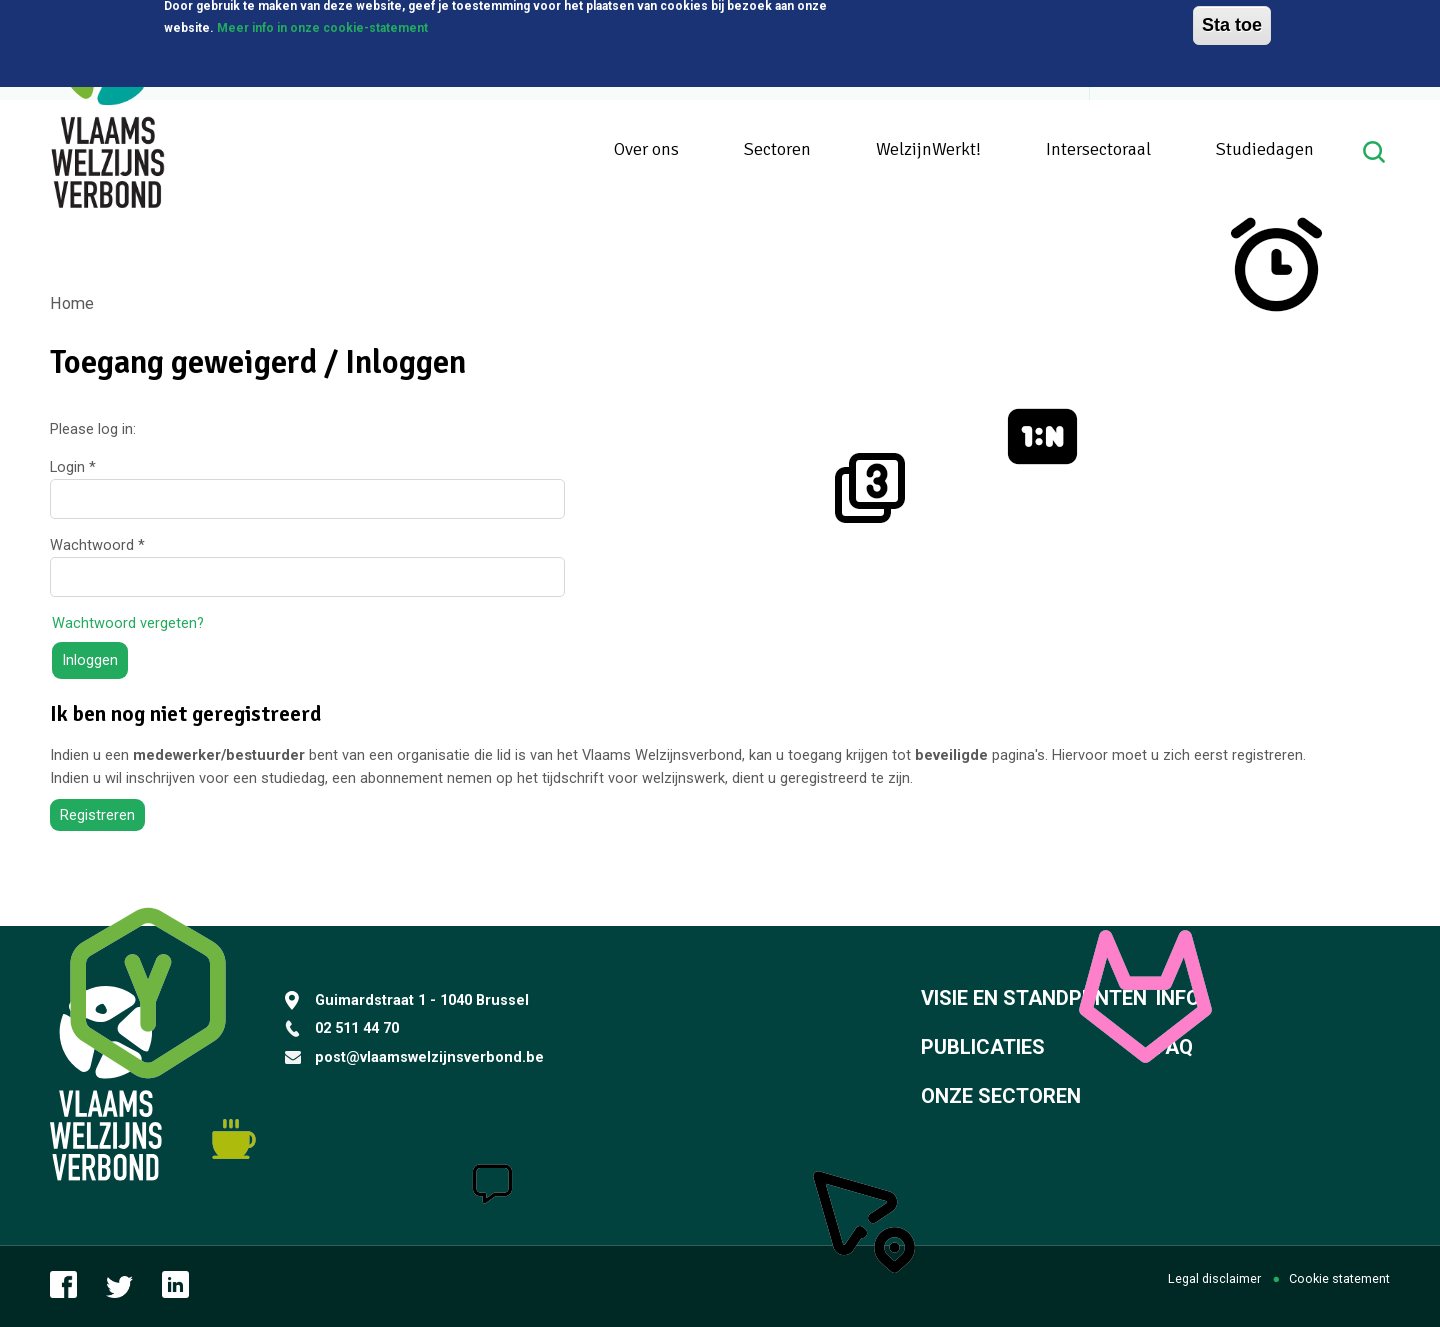 The image size is (1440, 1327). I want to click on find nearby coffee shops or cafés, so click(232, 1140).